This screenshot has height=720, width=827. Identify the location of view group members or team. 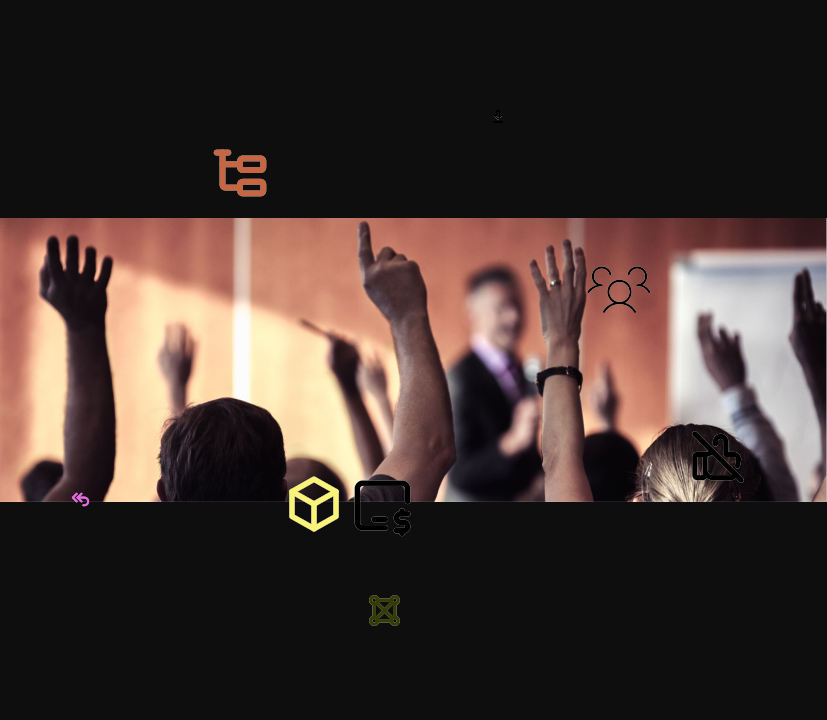
(619, 287).